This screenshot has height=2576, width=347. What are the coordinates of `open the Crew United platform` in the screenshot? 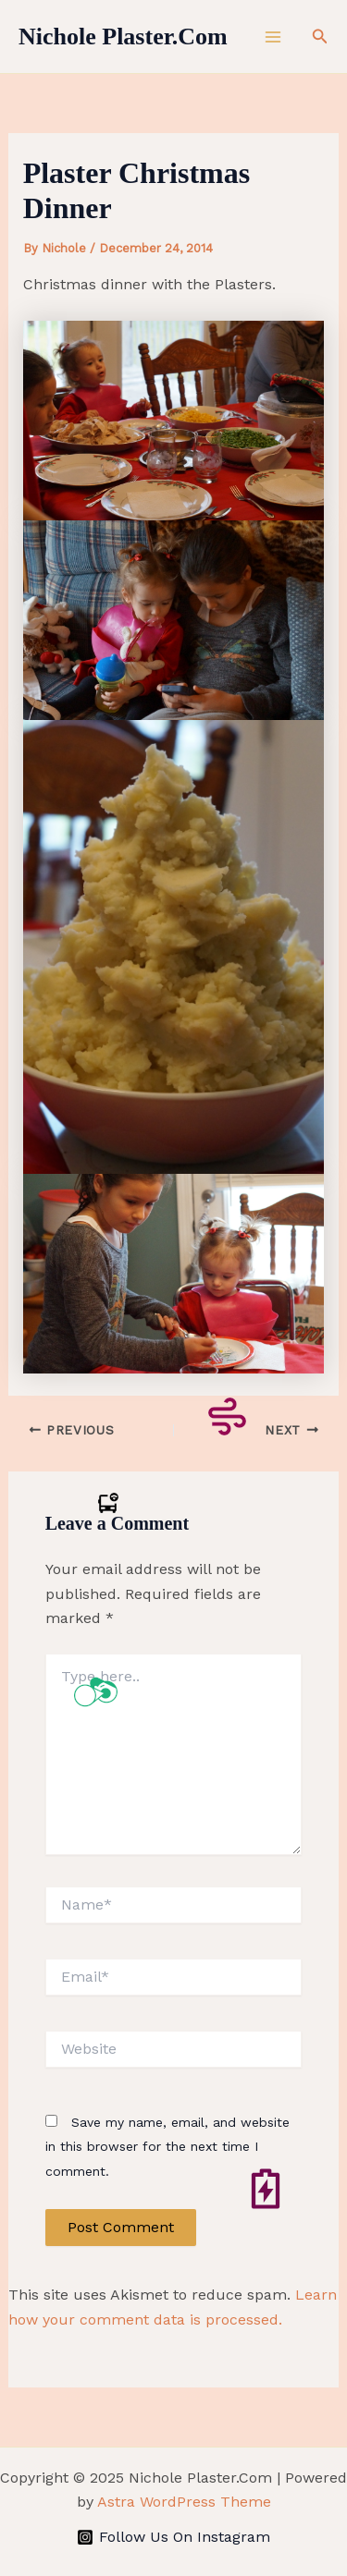 It's located at (95, 1691).